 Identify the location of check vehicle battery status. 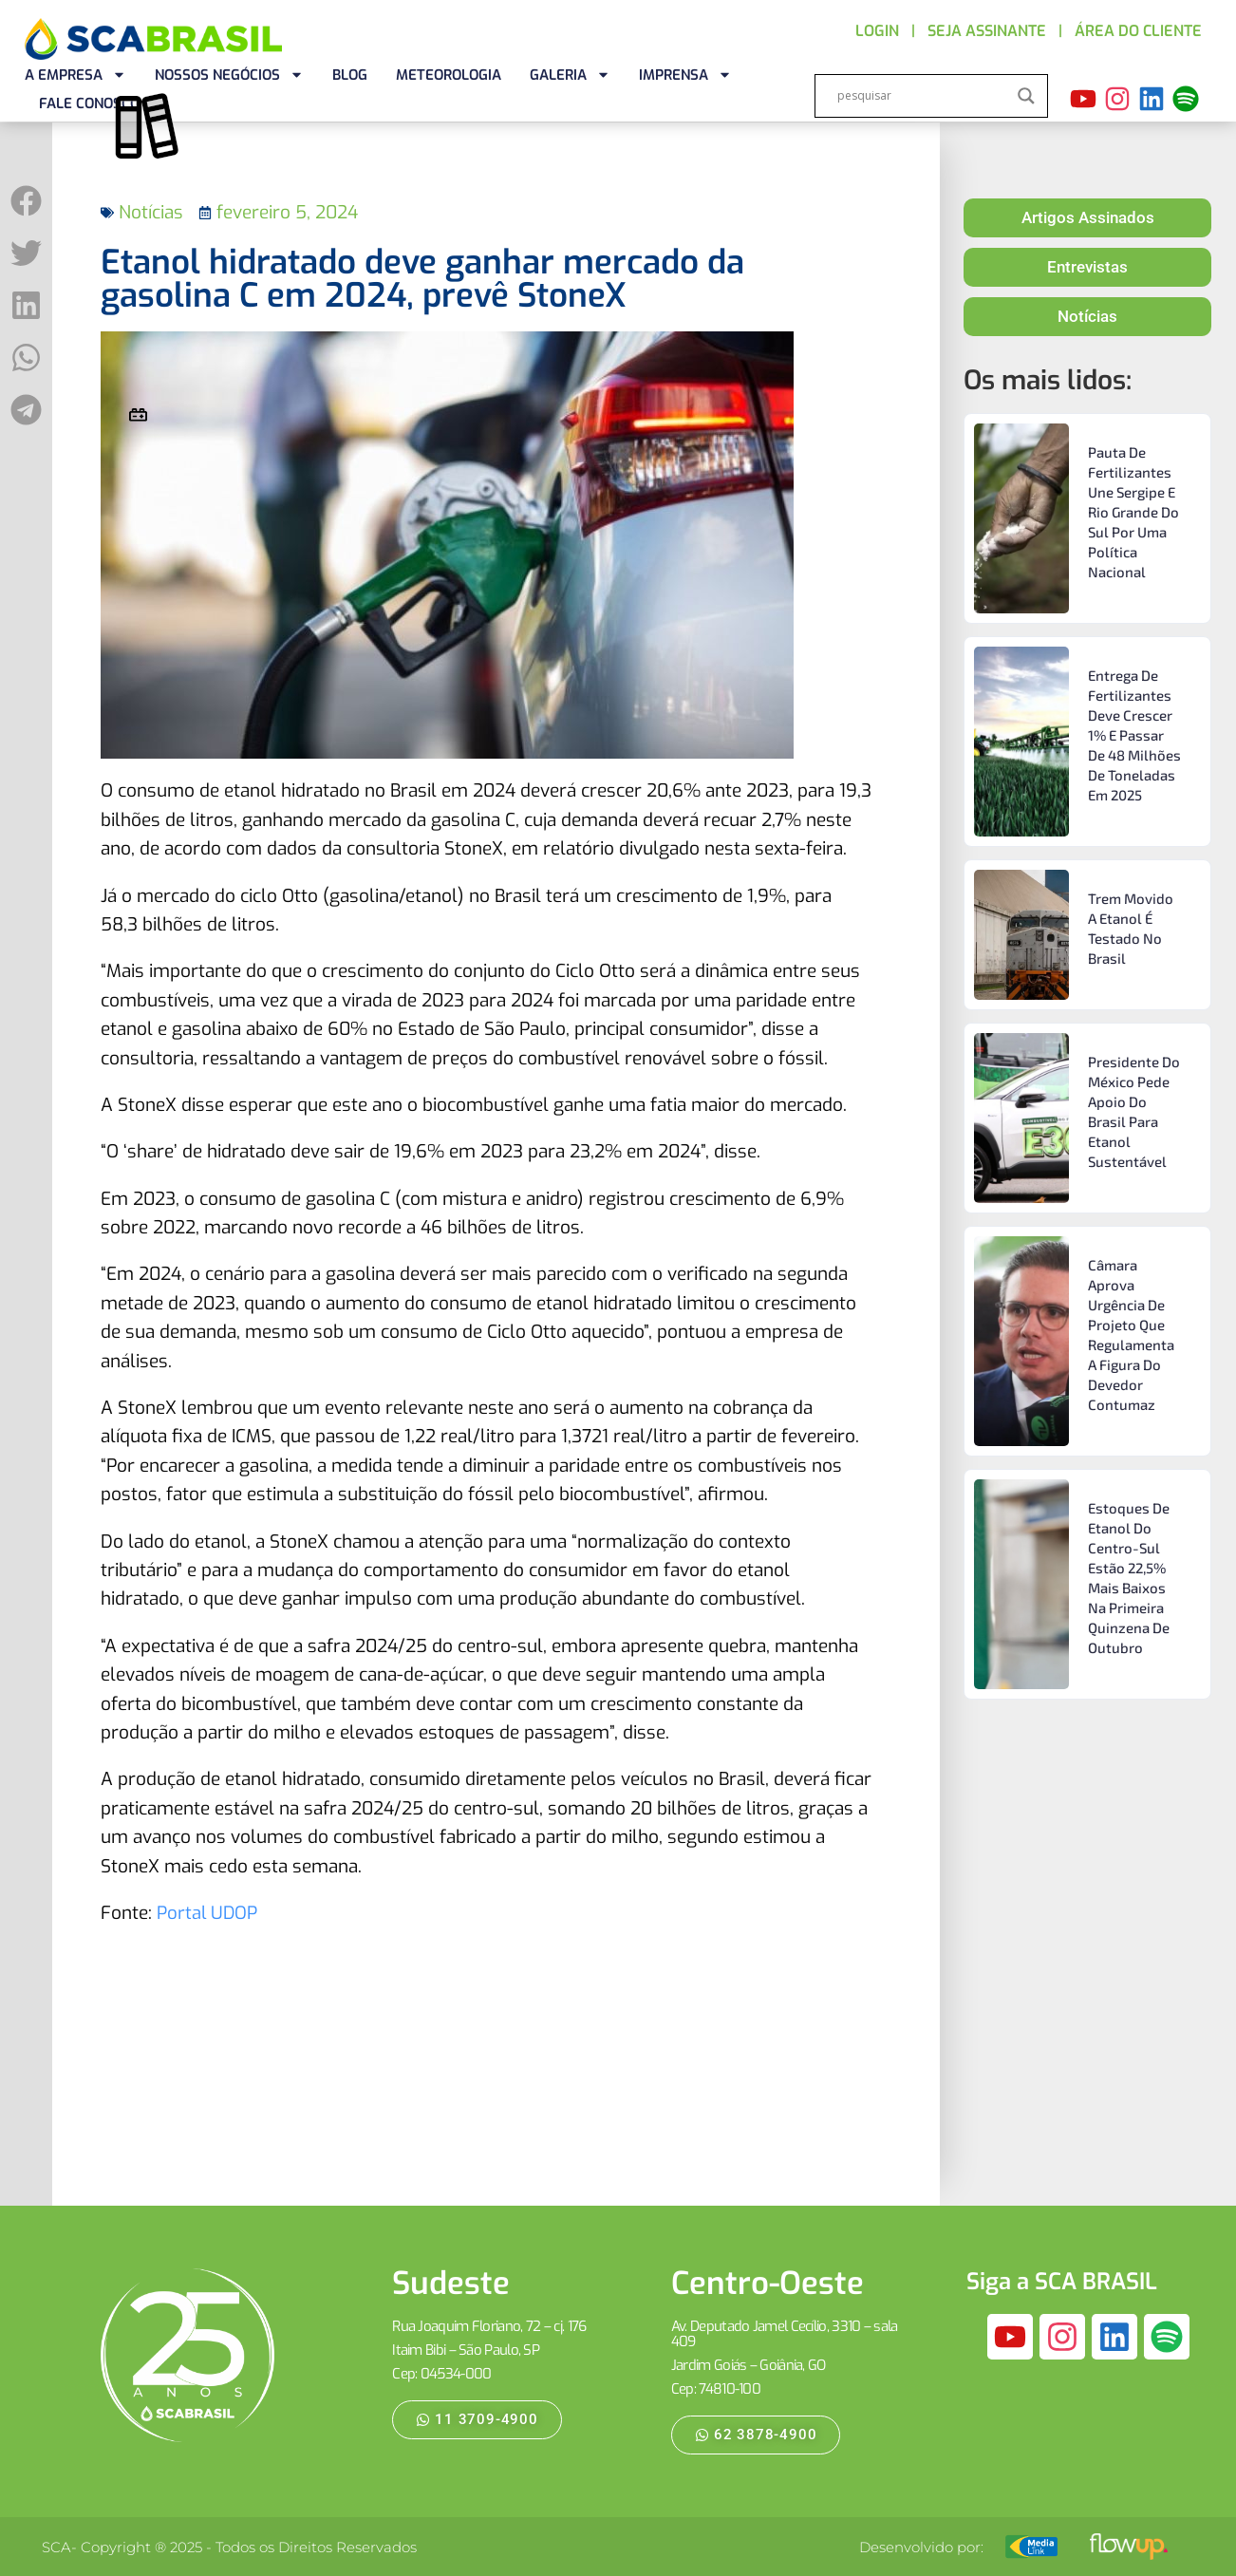
(138, 415).